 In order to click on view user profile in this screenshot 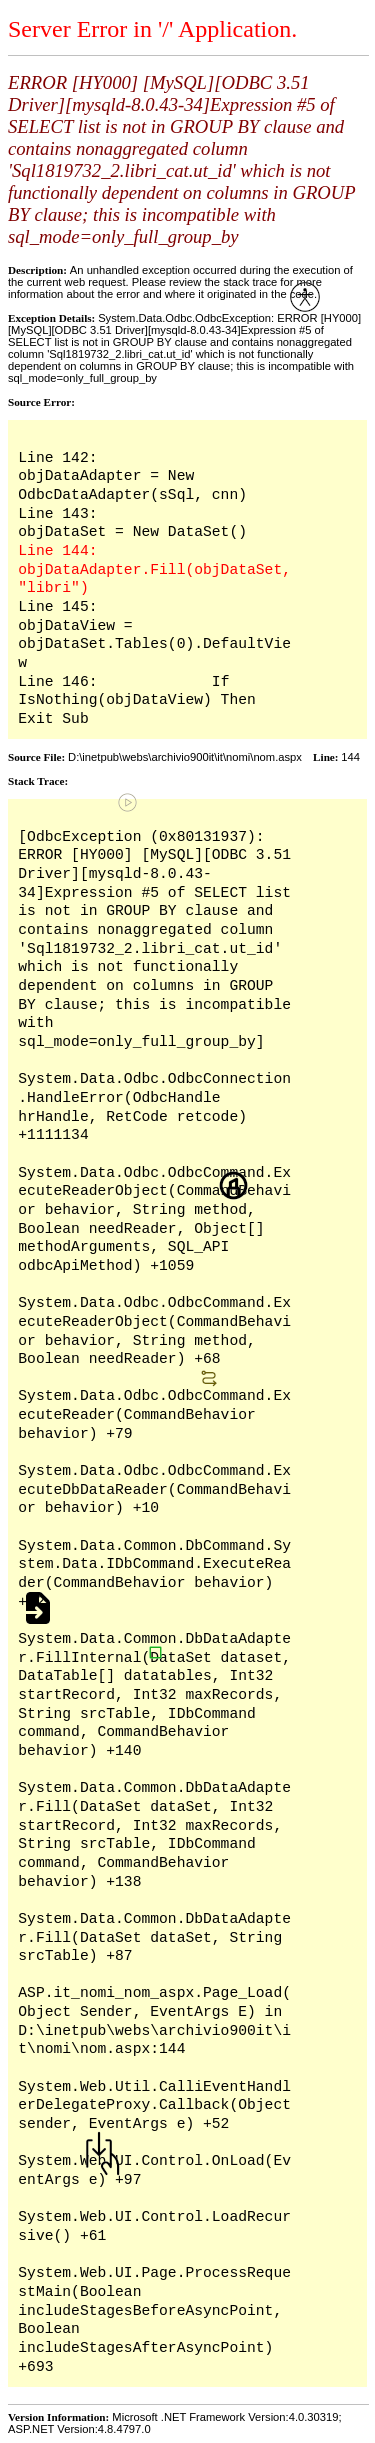, I will do `click(305, 297)`.